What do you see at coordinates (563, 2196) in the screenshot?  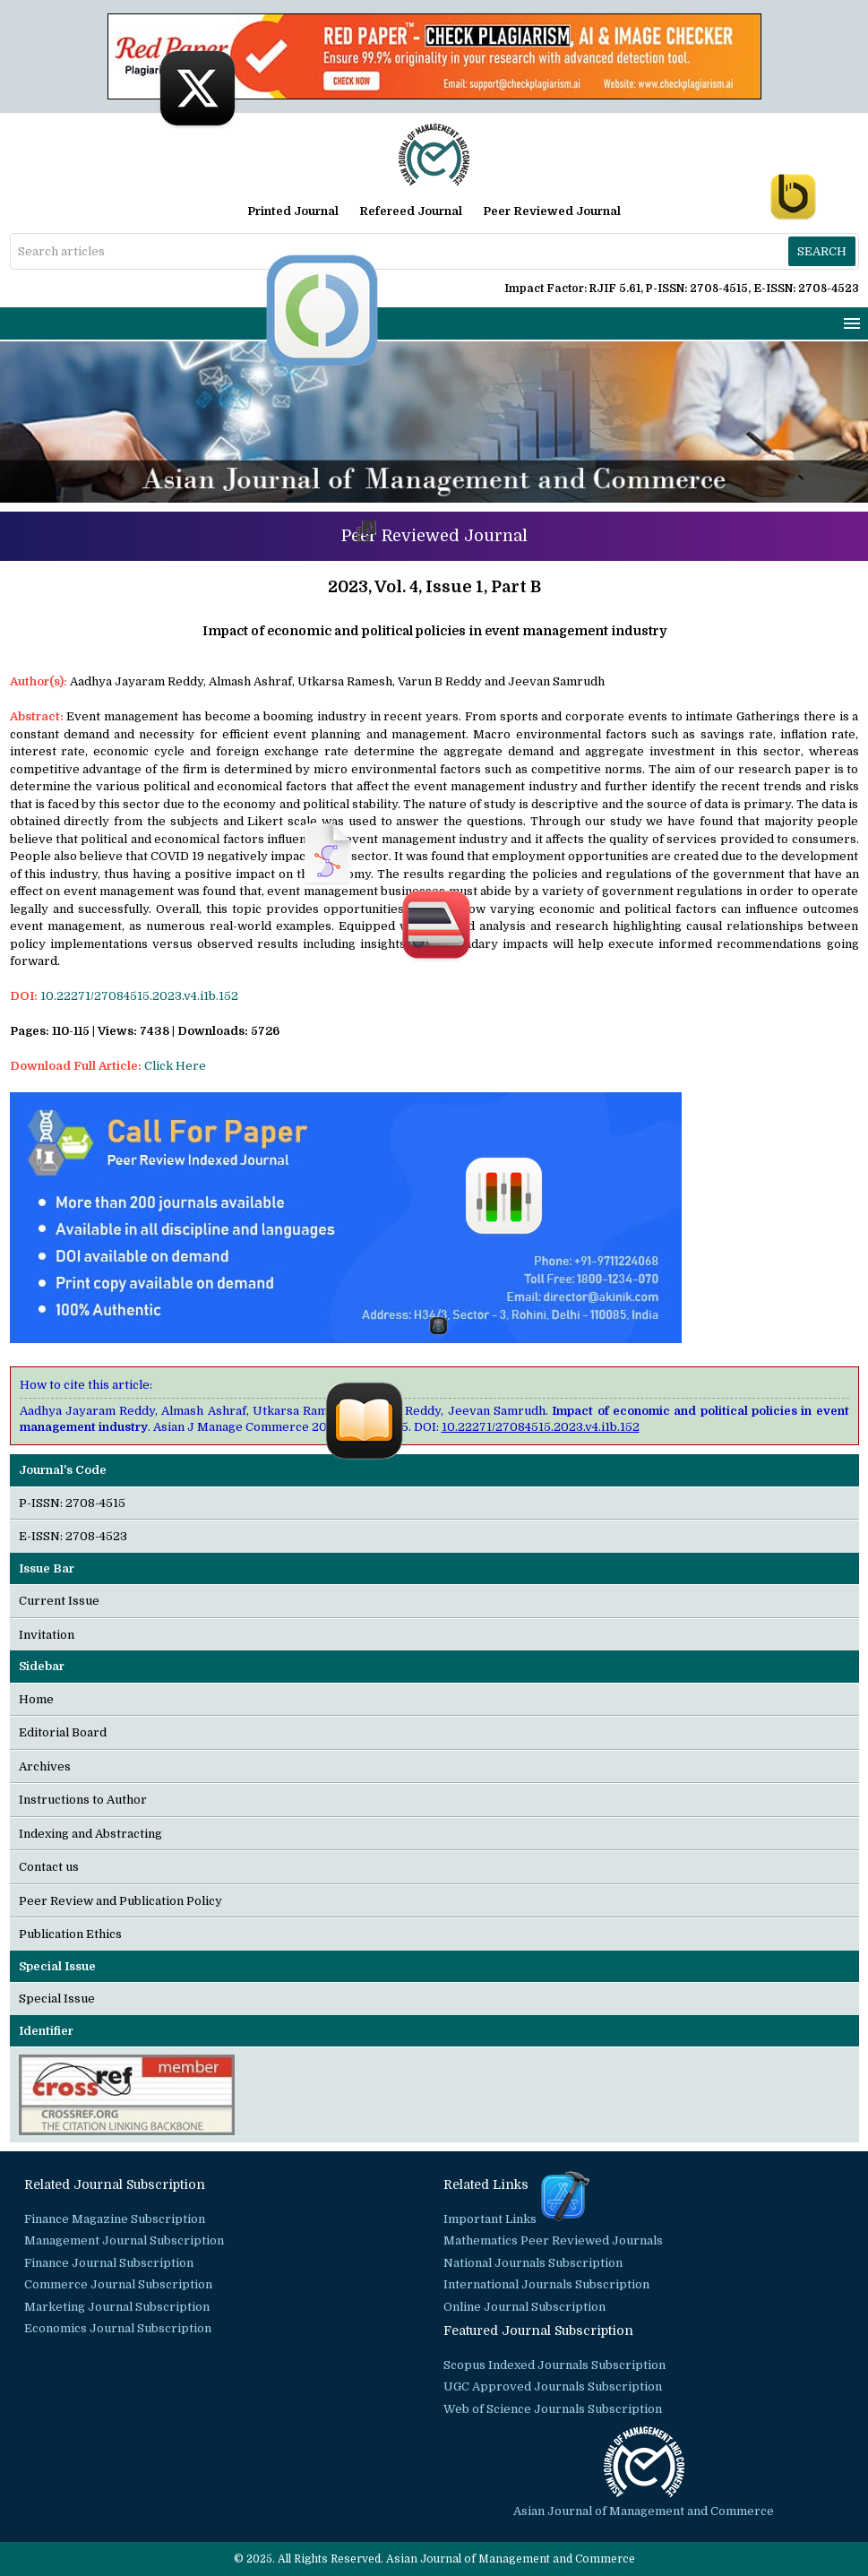 I see `open Xcode development environment` at bounding box center [563, 2196].